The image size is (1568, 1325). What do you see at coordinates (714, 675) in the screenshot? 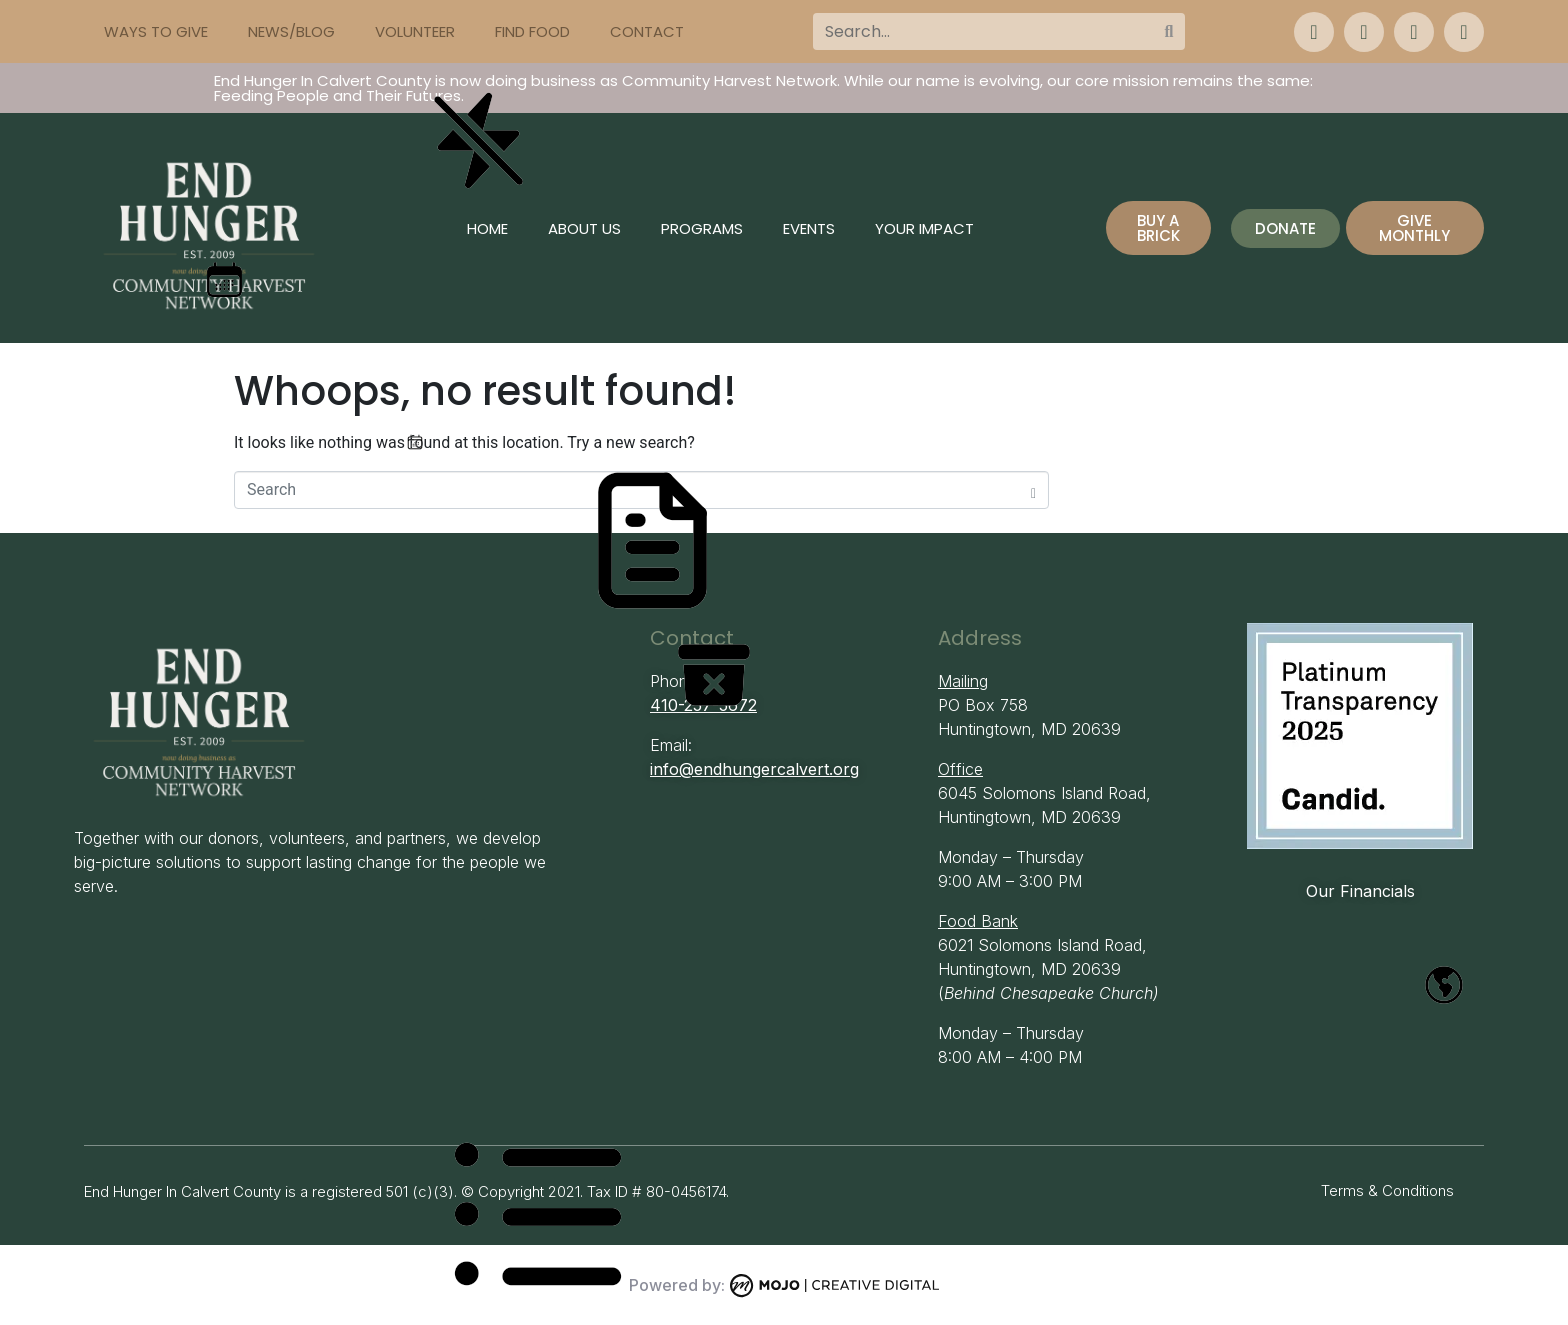
I see `remove item from archive` at bounding box center [714, 675].